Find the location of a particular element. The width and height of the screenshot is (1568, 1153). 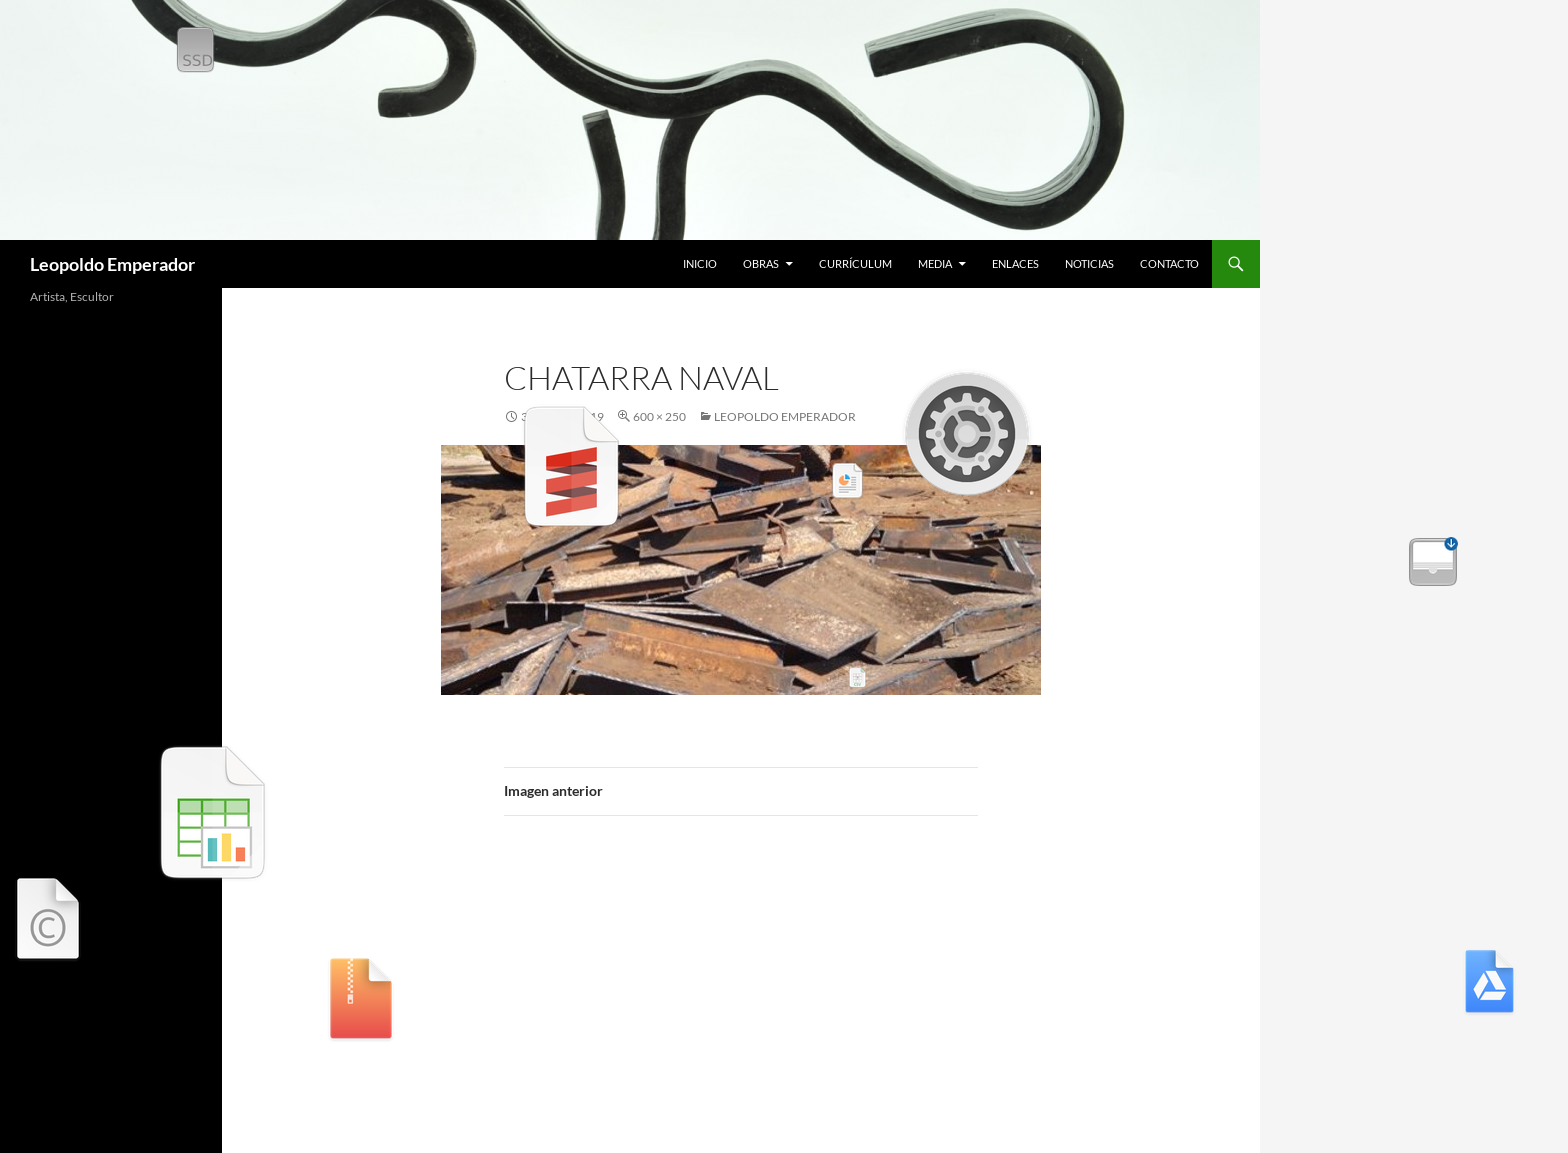

a scala programming language source file is located at coordinates (571, 466).